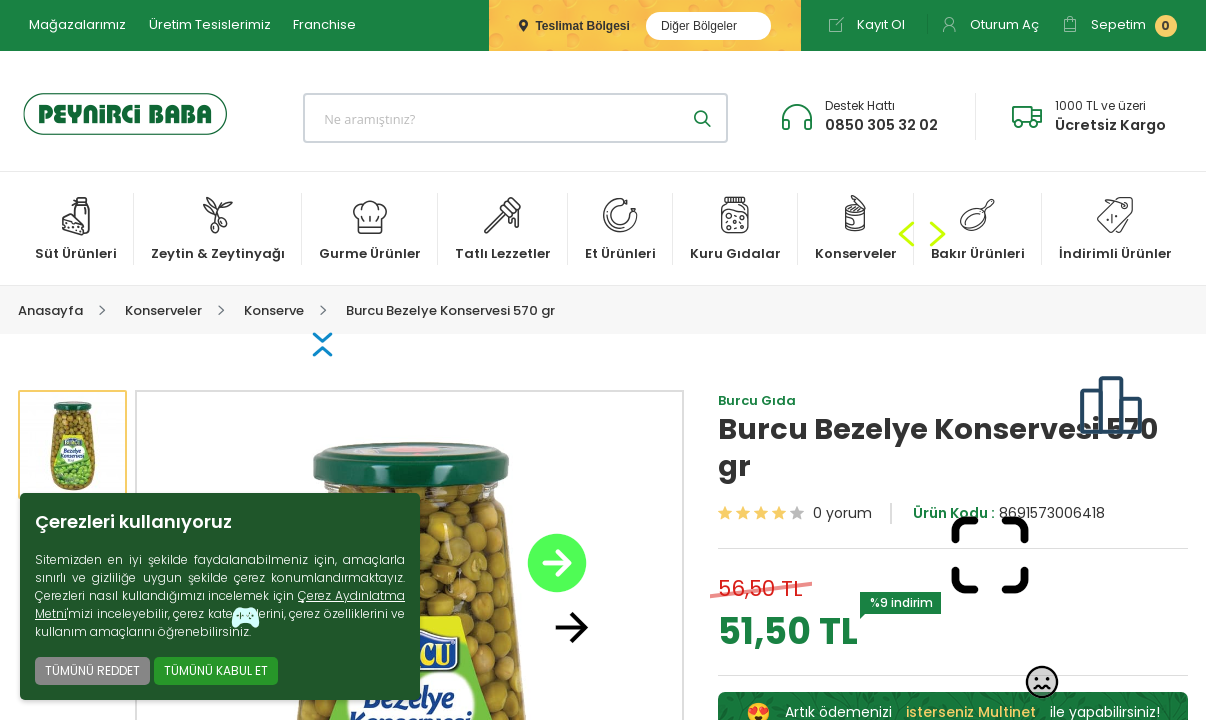  Describe the element at coordinates (922, 234) in the screenshot. I see `view or edit source code` at that location.